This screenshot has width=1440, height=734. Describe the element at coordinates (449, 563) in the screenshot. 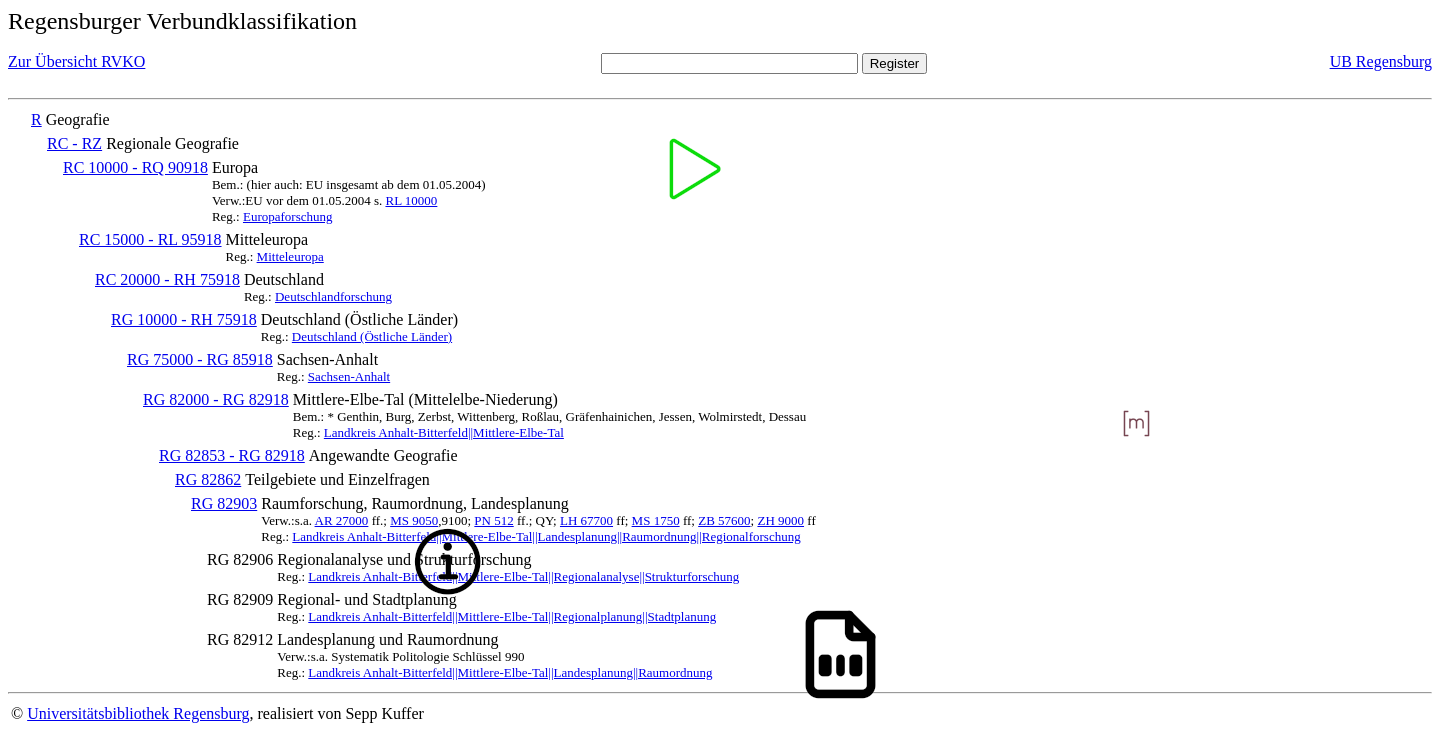

I see `view more information or details` at that location.